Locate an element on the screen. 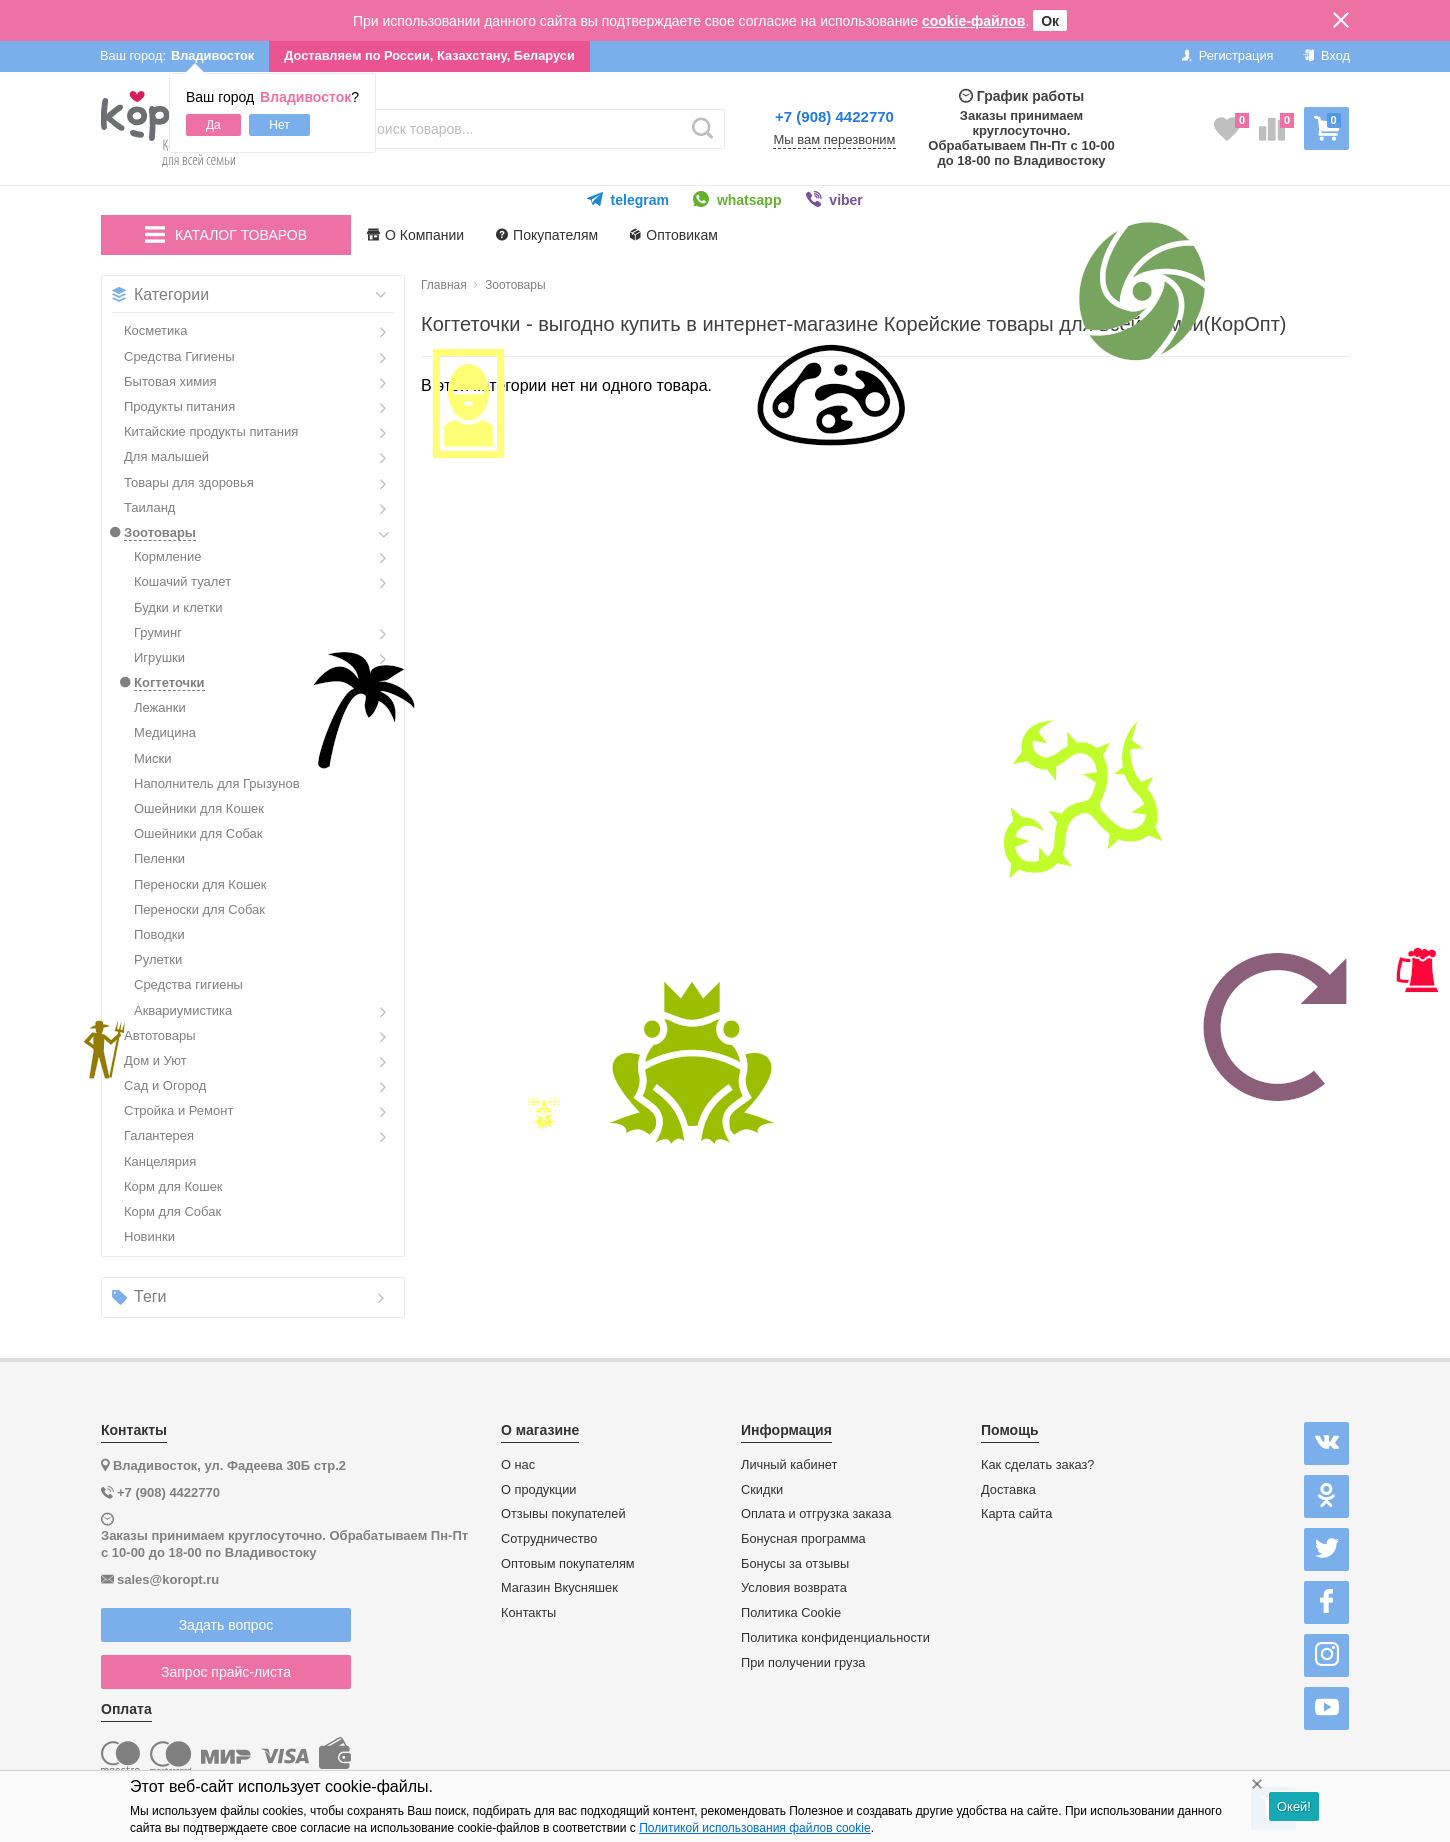  select the frog prince character is located at coordinates (692, 1063).